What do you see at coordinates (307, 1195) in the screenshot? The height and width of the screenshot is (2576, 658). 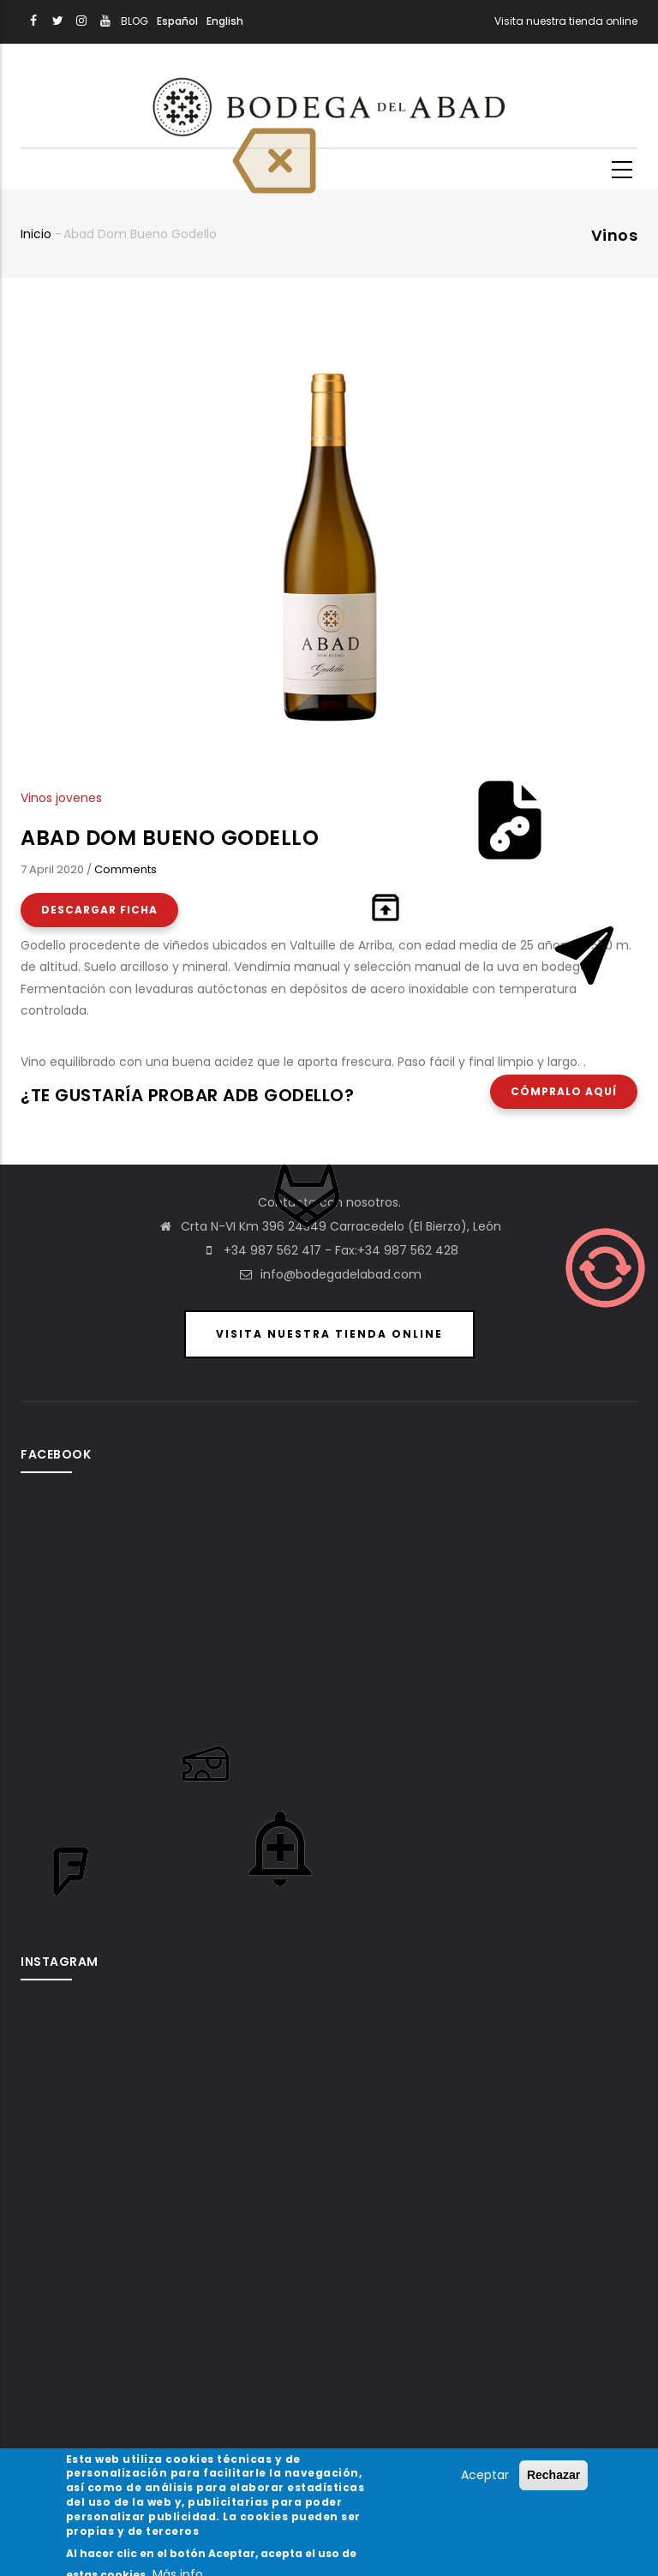 I see `open GitLab repository` at bounding box center [307, 1195].